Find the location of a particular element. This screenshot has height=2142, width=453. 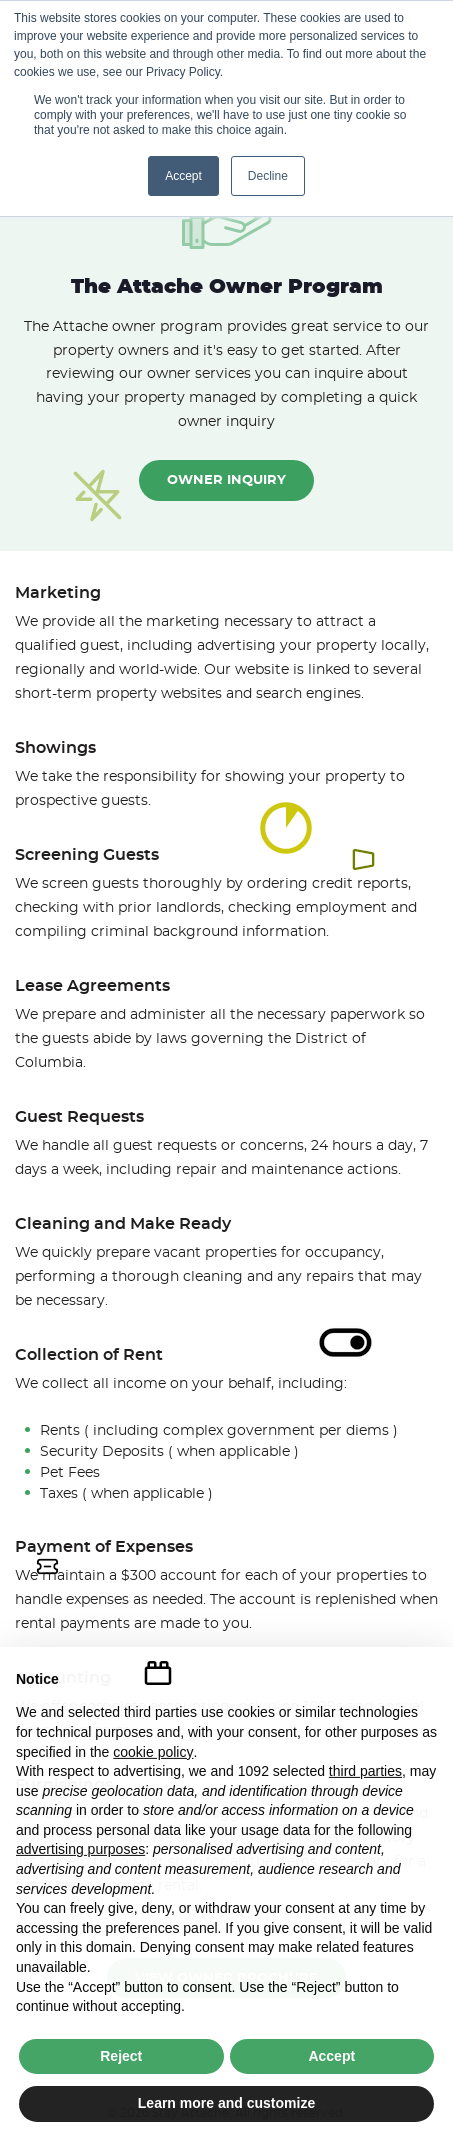

access building blocks or modular components is located at coordinates (158, 1673).